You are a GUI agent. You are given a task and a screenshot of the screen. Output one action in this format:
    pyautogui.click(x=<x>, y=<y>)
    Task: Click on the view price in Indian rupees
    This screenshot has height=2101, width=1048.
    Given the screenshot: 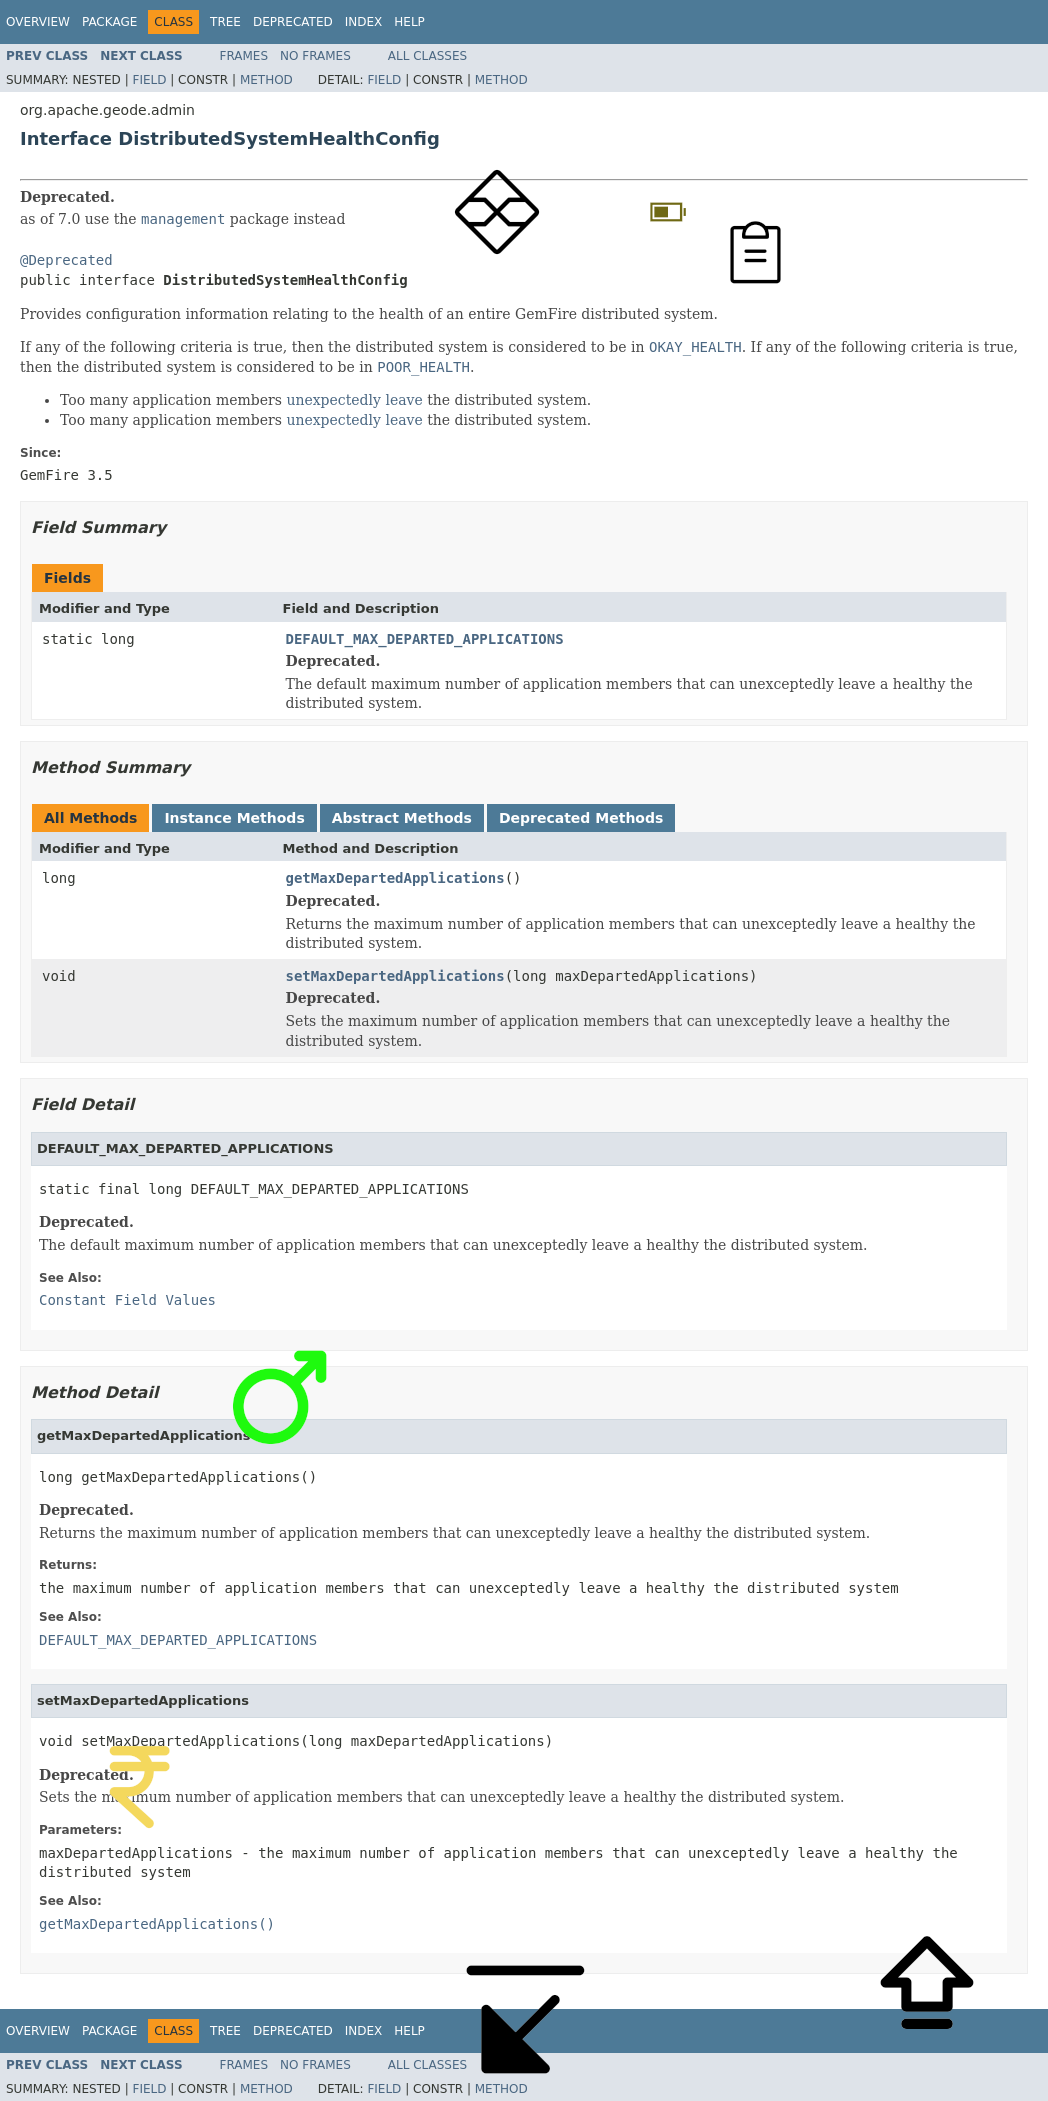 What is the action you would take?
    pyautogui.click(x=136, y=1785)
    